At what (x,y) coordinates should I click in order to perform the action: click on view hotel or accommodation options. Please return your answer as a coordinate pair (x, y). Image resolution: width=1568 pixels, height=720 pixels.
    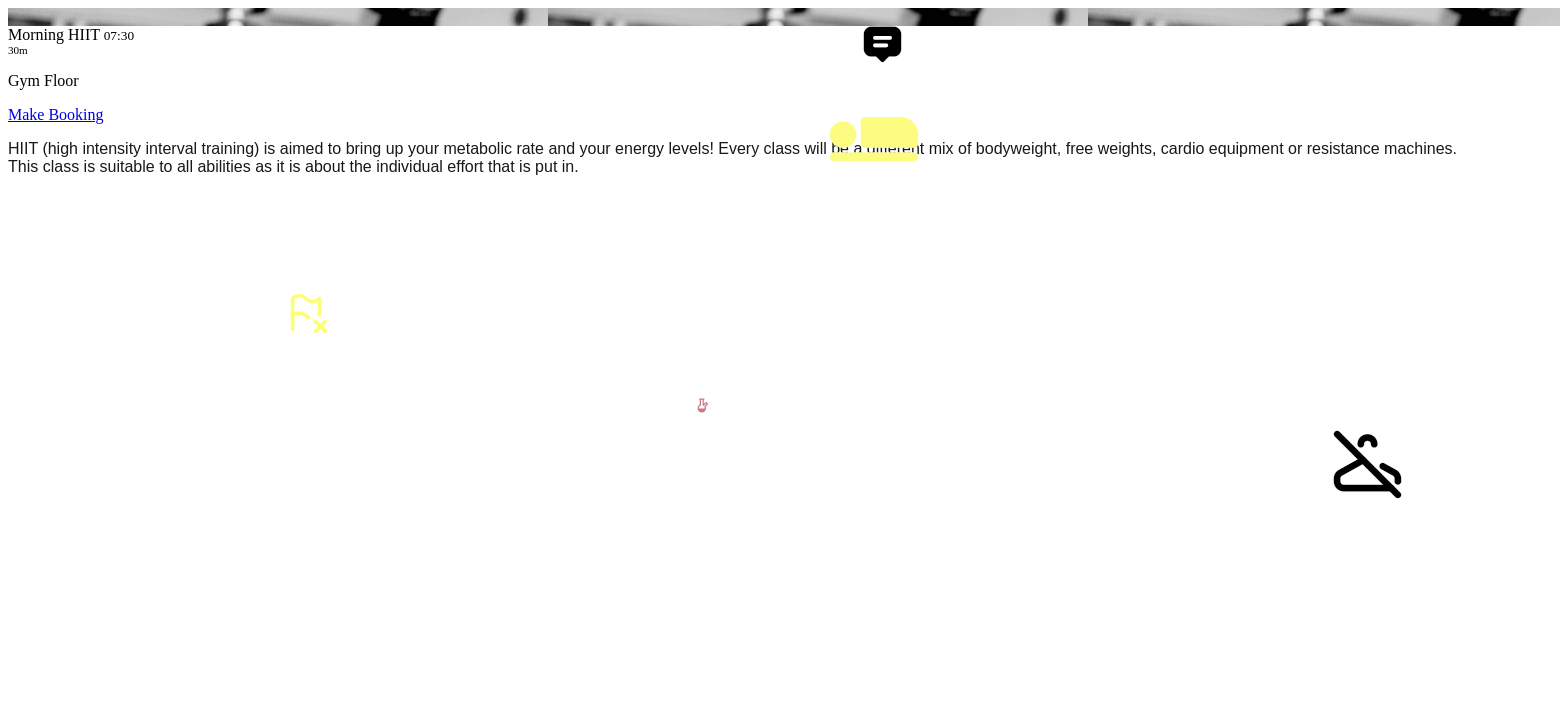
    Looking at the image, I should click on (874, 139).